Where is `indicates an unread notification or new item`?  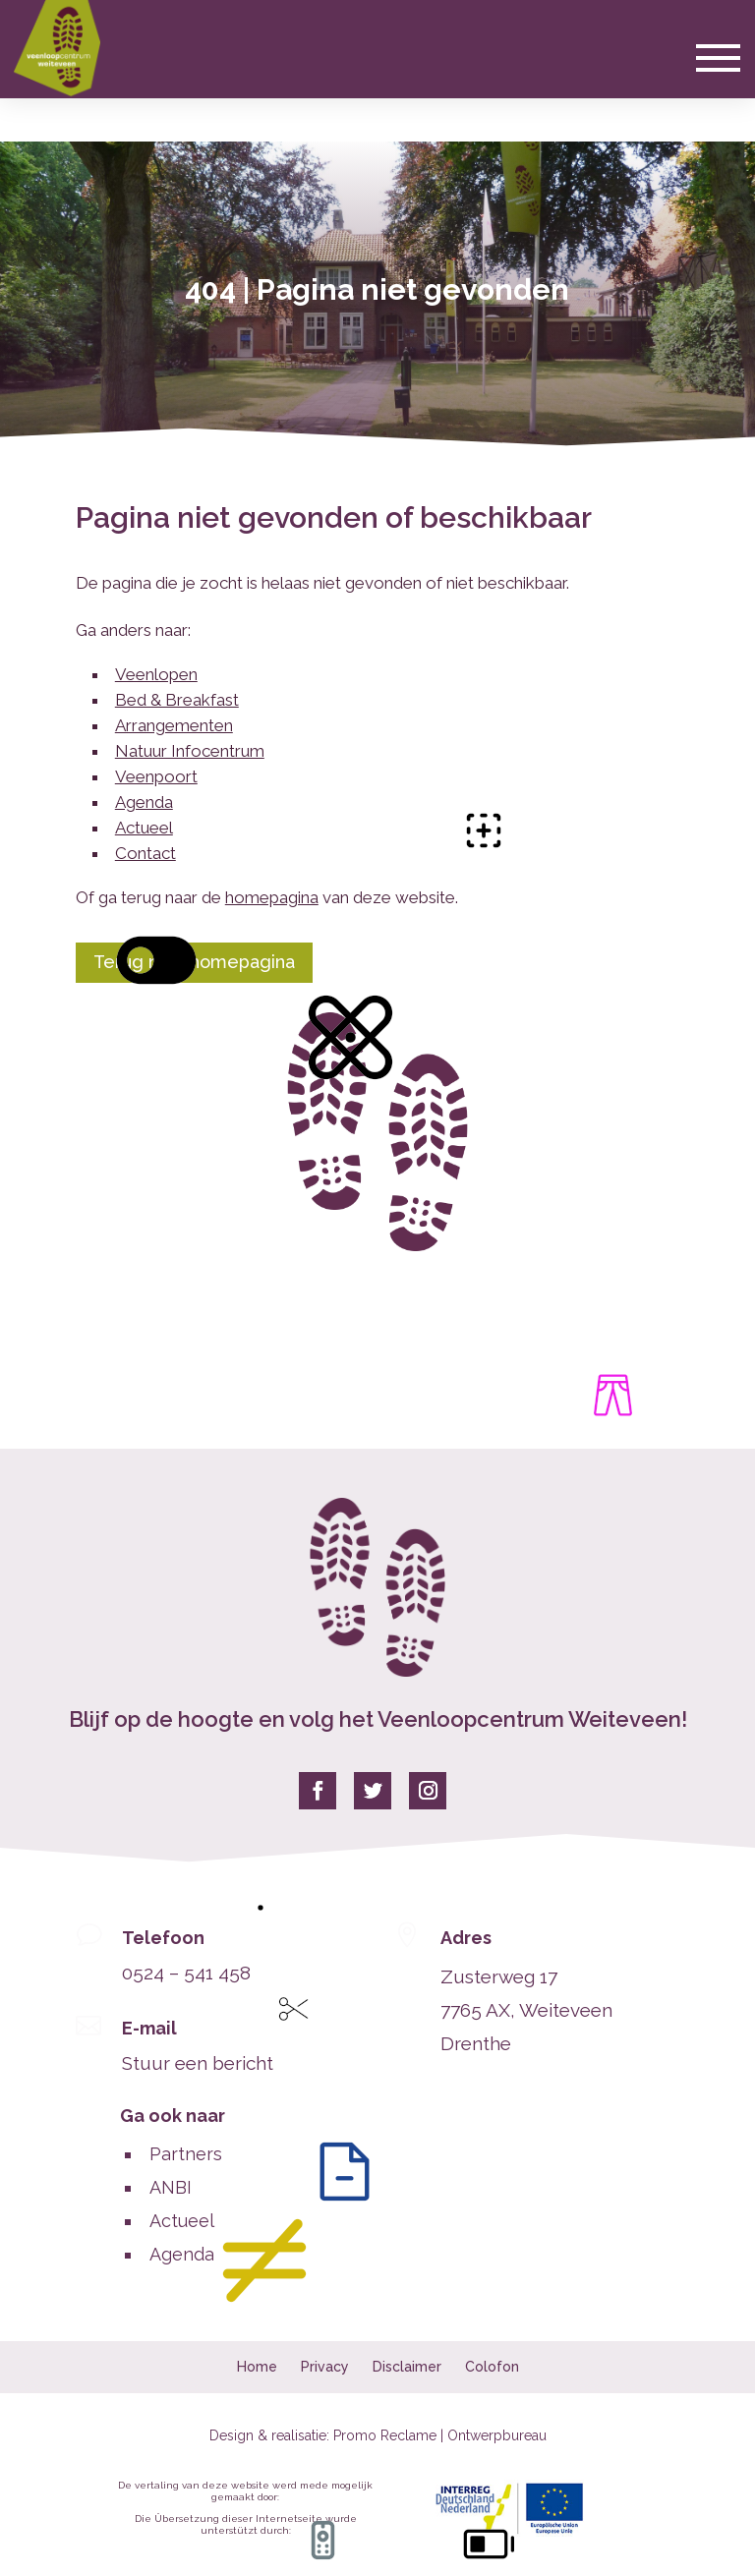 indicates an unread notification or new item is located at coordinates (261, 1908).